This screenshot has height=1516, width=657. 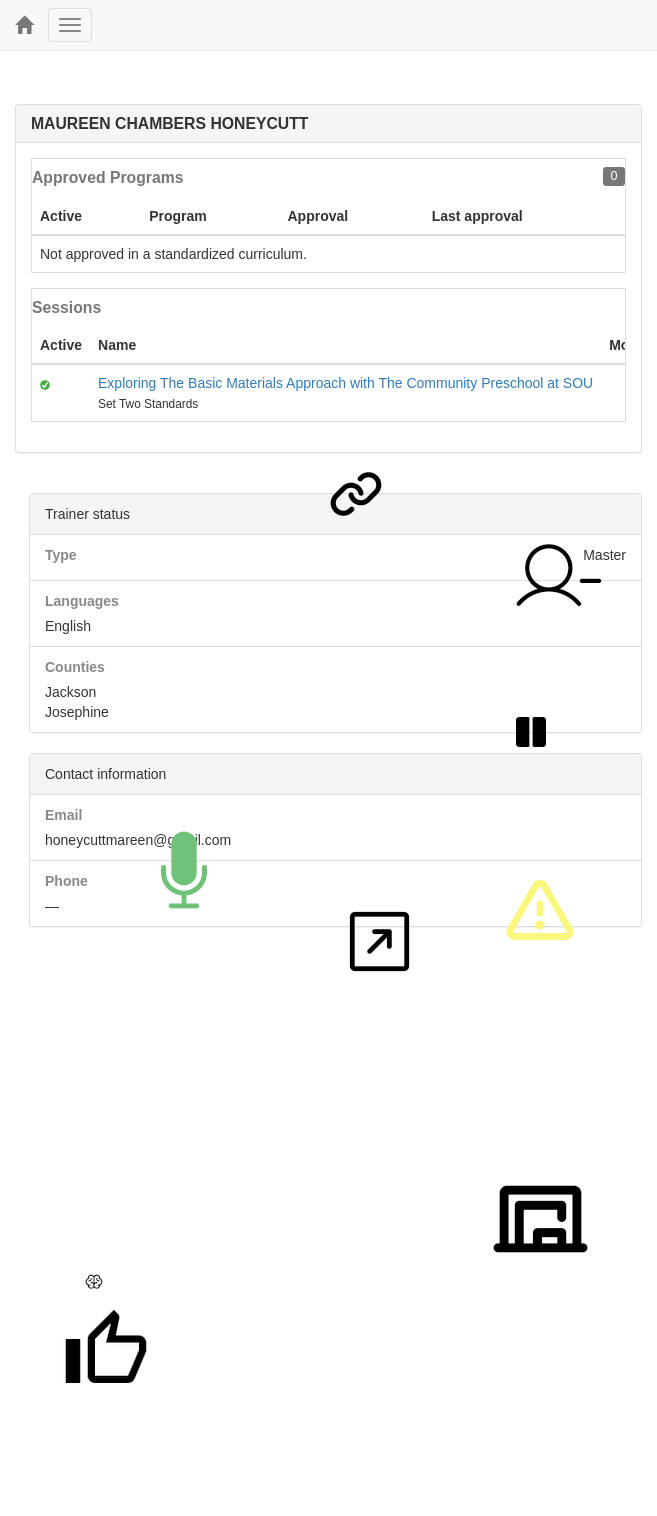 What do you see at coordinates (106, 1350) in the screenshot?
I see `like or upvote content` at bounding box center [106, 1350].